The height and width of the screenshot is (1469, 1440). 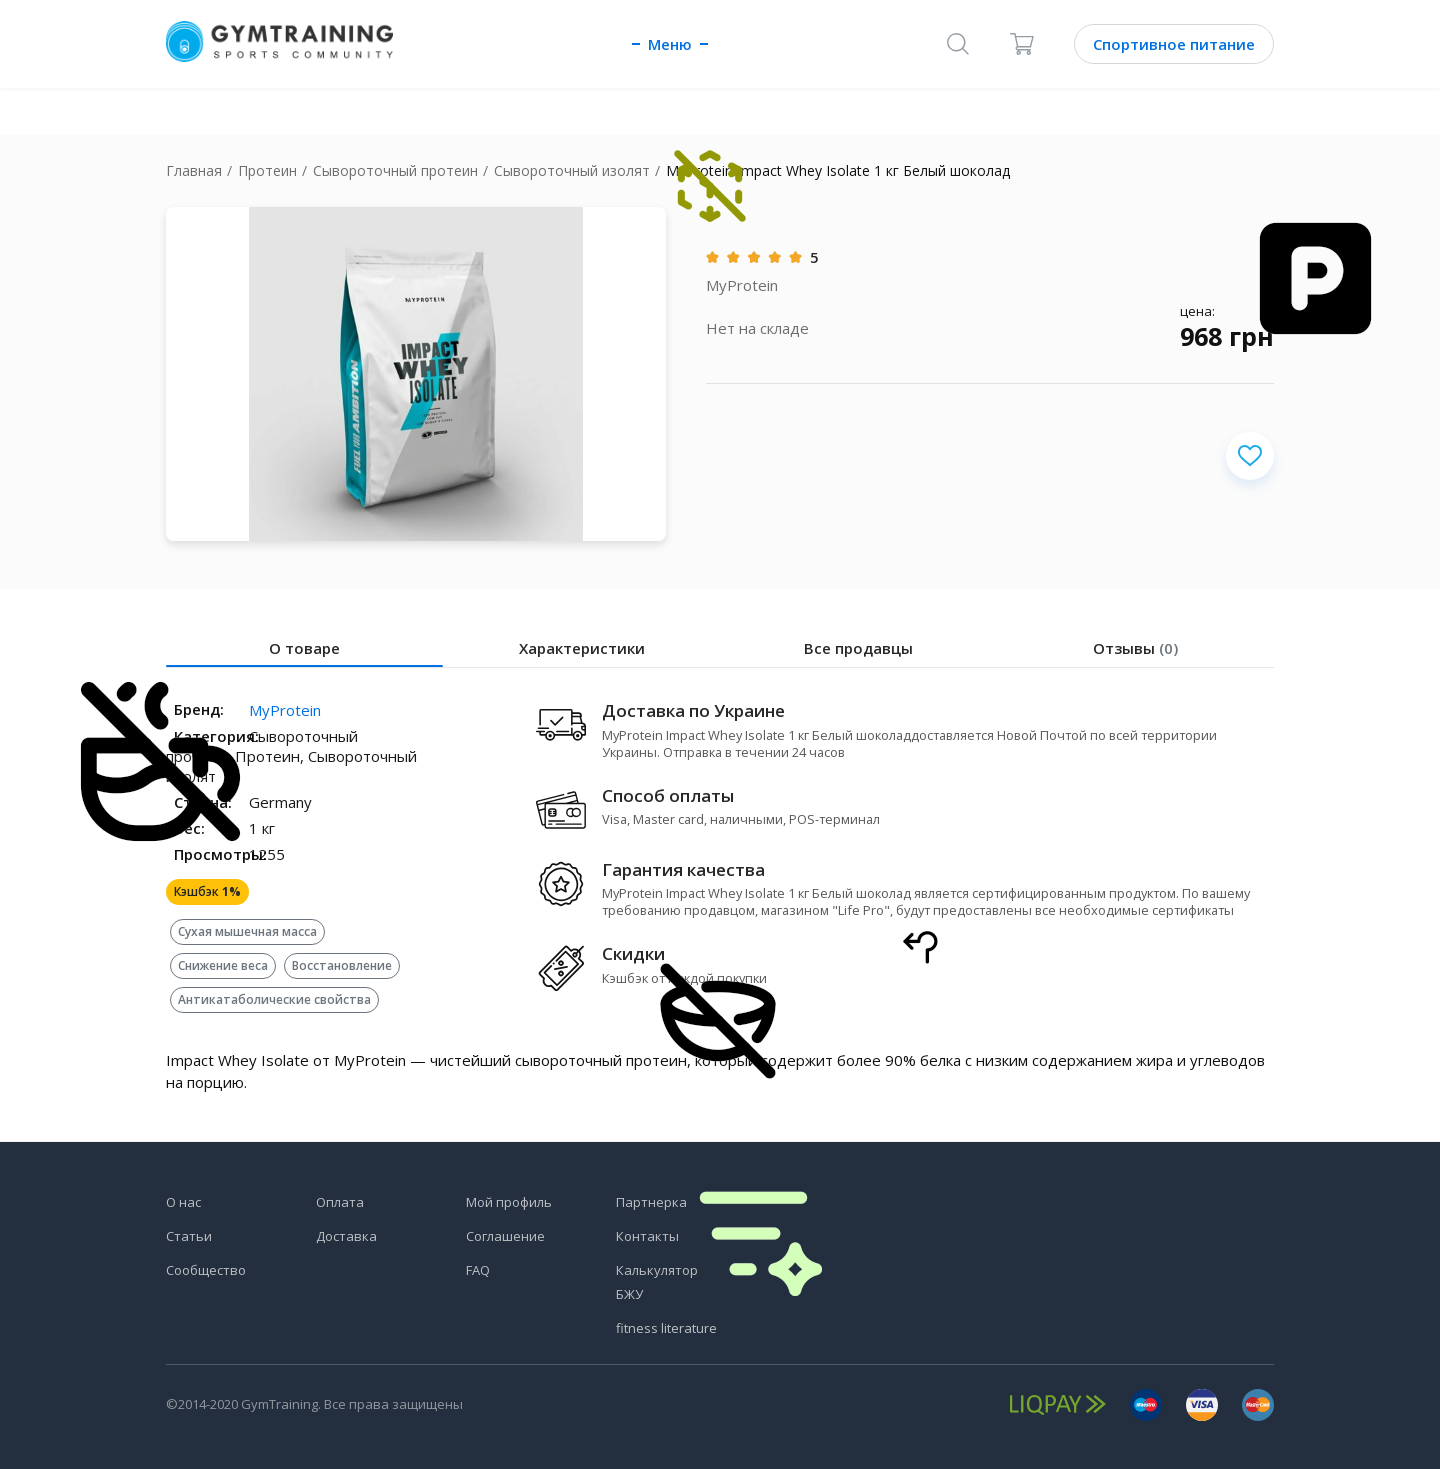 What do you see at coordinates (710, 186) in the screenshot?
I see `3D object view is disabled` at bounding box center [710, 186].